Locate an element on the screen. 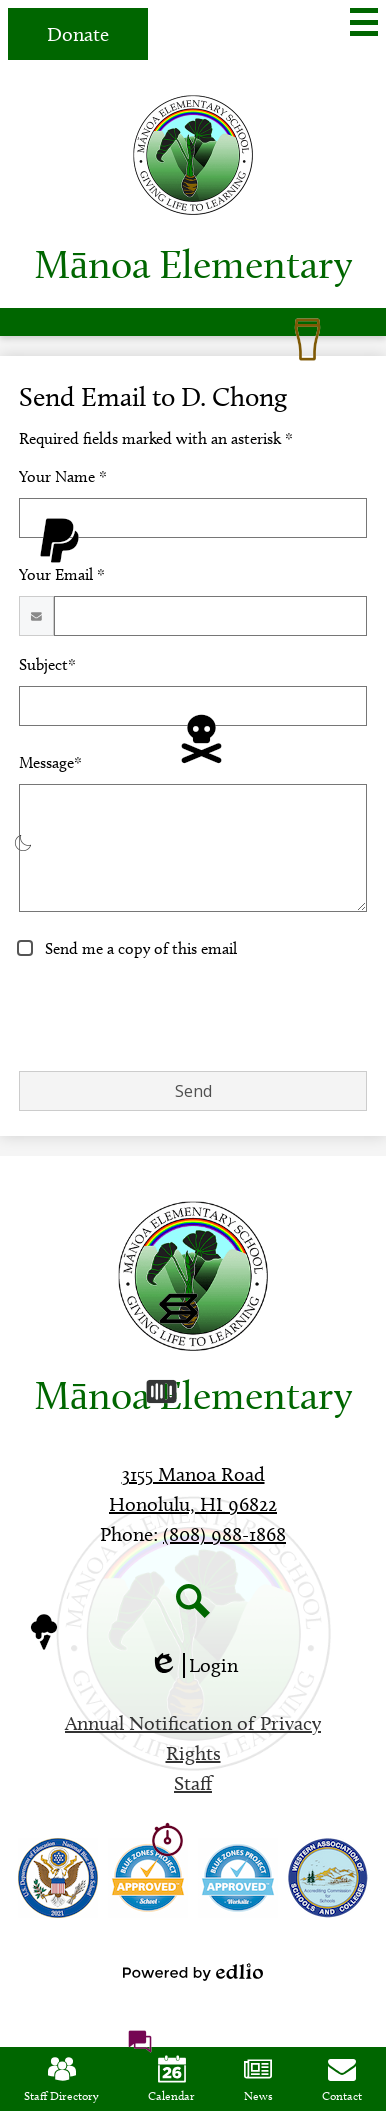 Image resolution: width=386 pixels, height=2111 pixels. pay with PayPal is located at coordinates (59, 540).